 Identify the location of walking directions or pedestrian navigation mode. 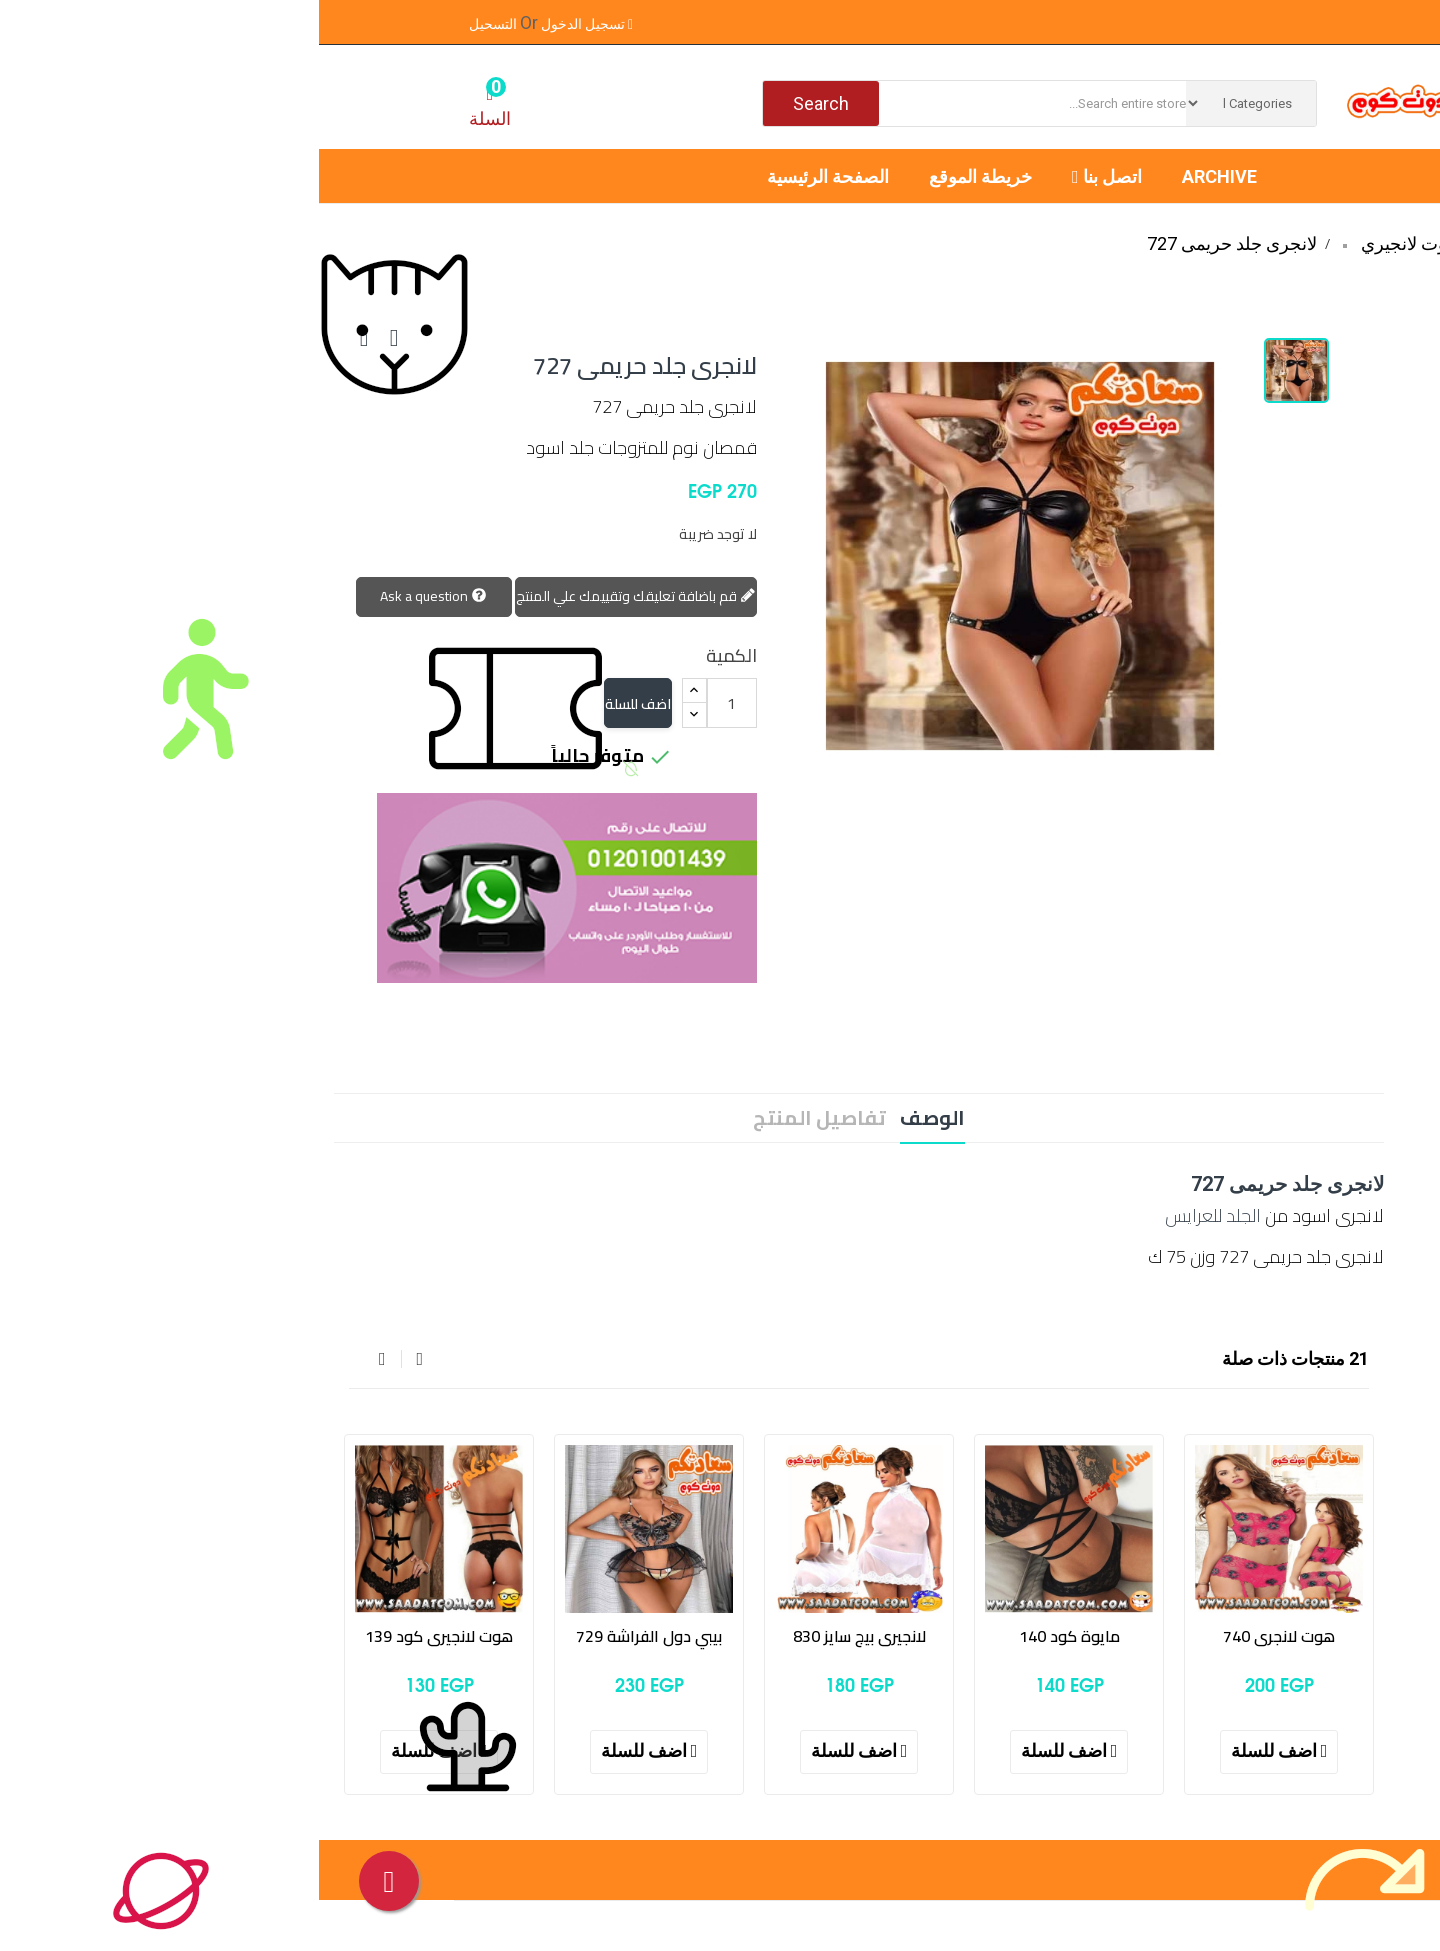
(202, 689).